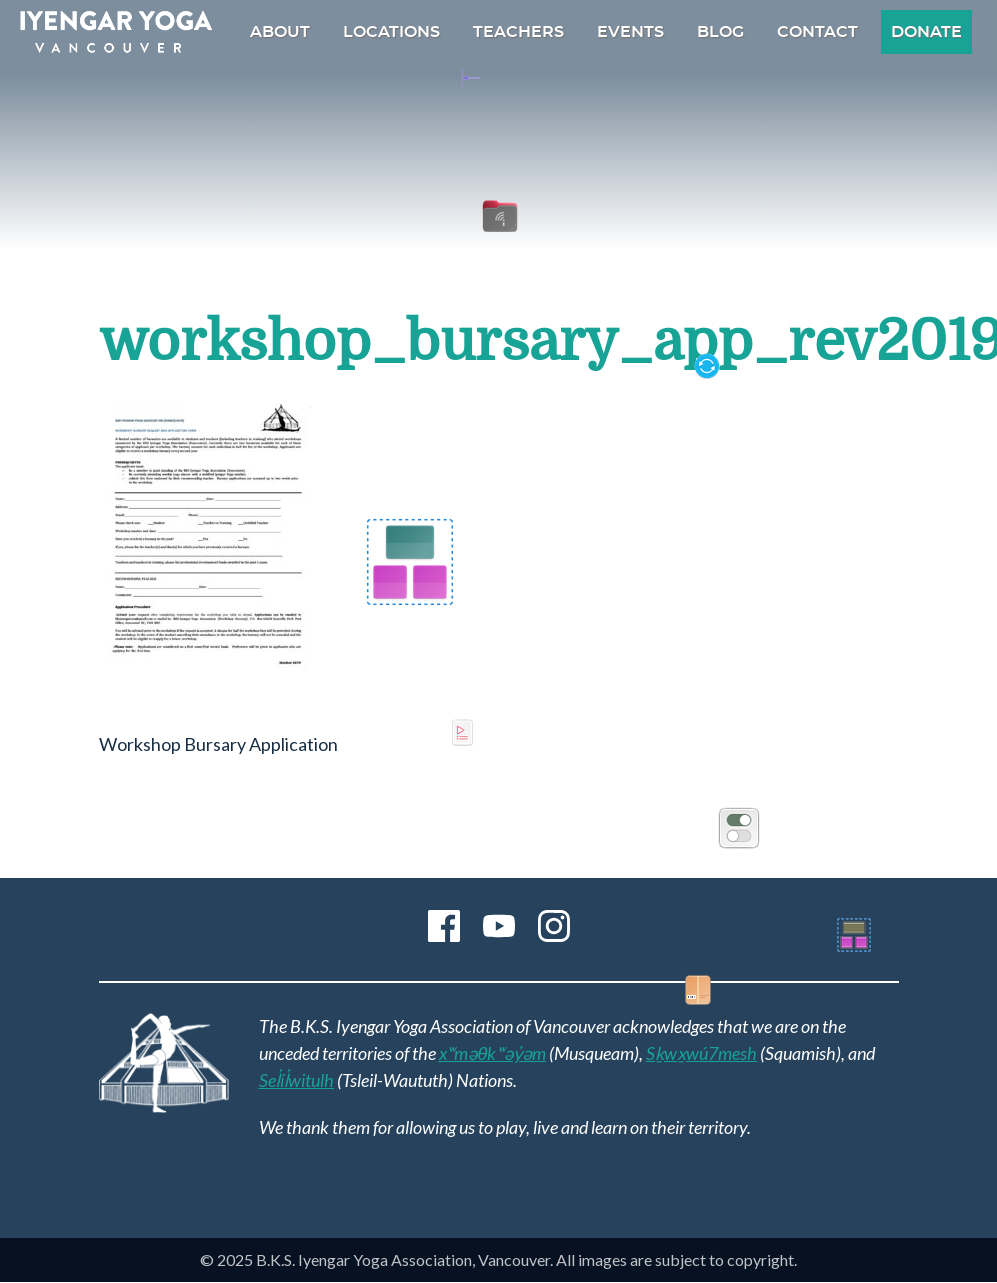 The image size is (997, 1283). Describe the element at coordinates (471, 78) in the screenshot. I see `go to the first item in a list or sequence` at that location.